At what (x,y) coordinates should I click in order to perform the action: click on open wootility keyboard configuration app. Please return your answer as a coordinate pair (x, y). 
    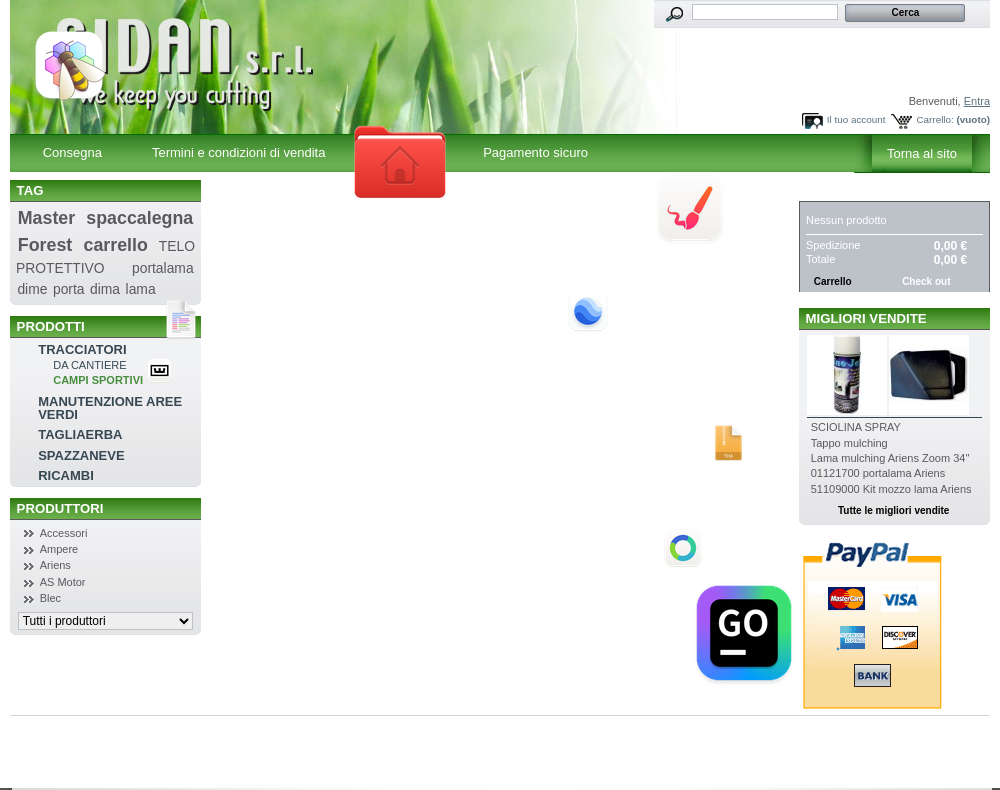
    Looking at the image, I should click on (159, 370).